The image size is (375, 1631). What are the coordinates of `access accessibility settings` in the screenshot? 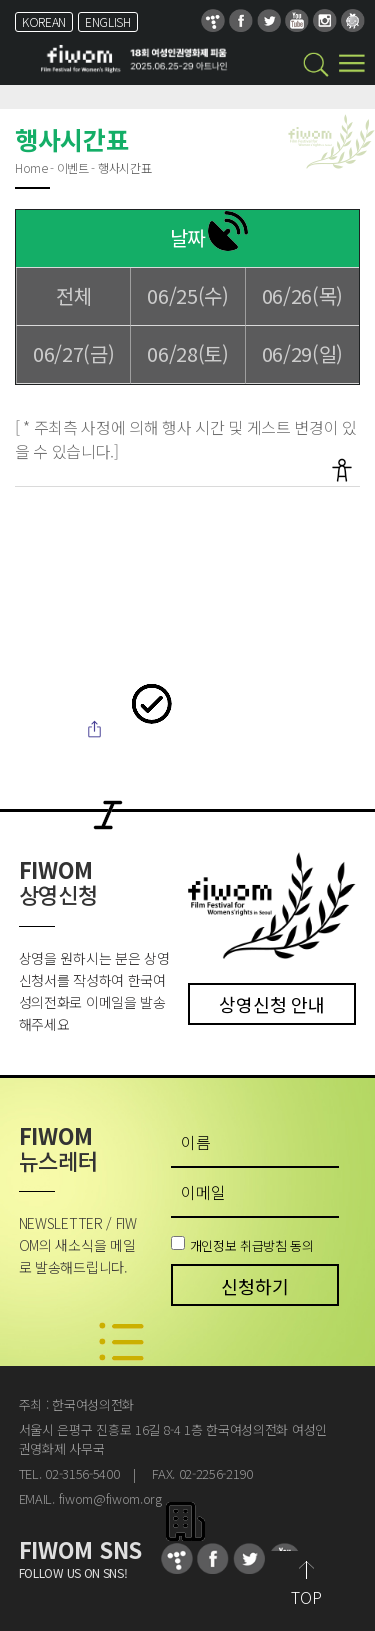 It's located at (342, 470).